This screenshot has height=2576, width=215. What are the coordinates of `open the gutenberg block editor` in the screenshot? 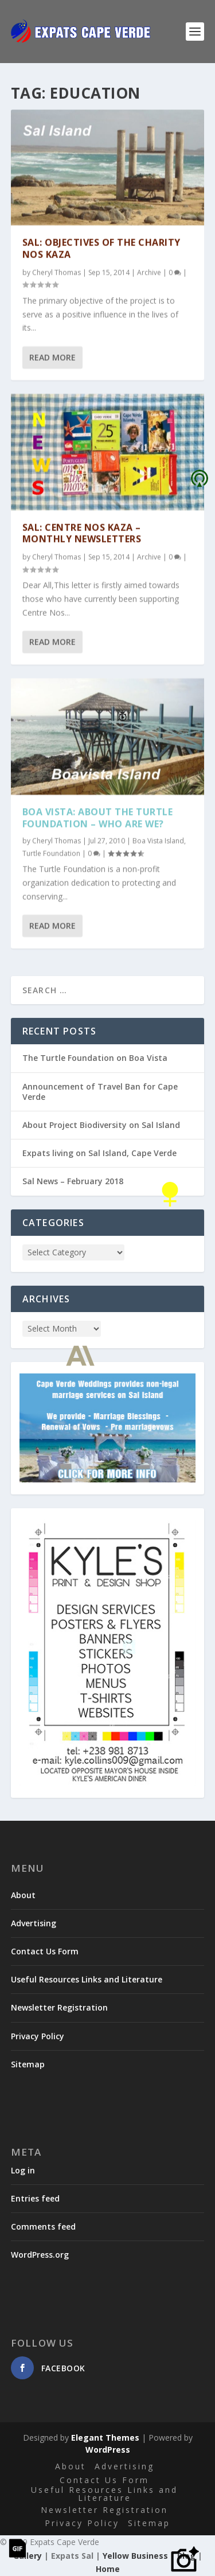 It's located at (129, 1647).